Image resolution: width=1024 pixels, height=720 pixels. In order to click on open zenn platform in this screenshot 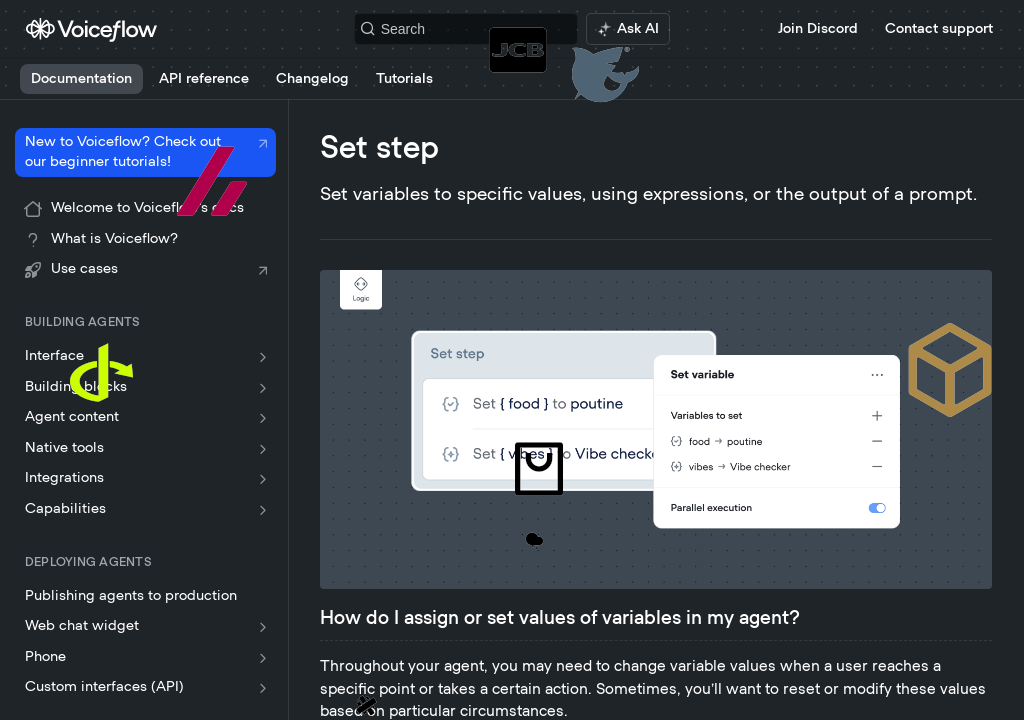, I will do `click(212, 181)`.